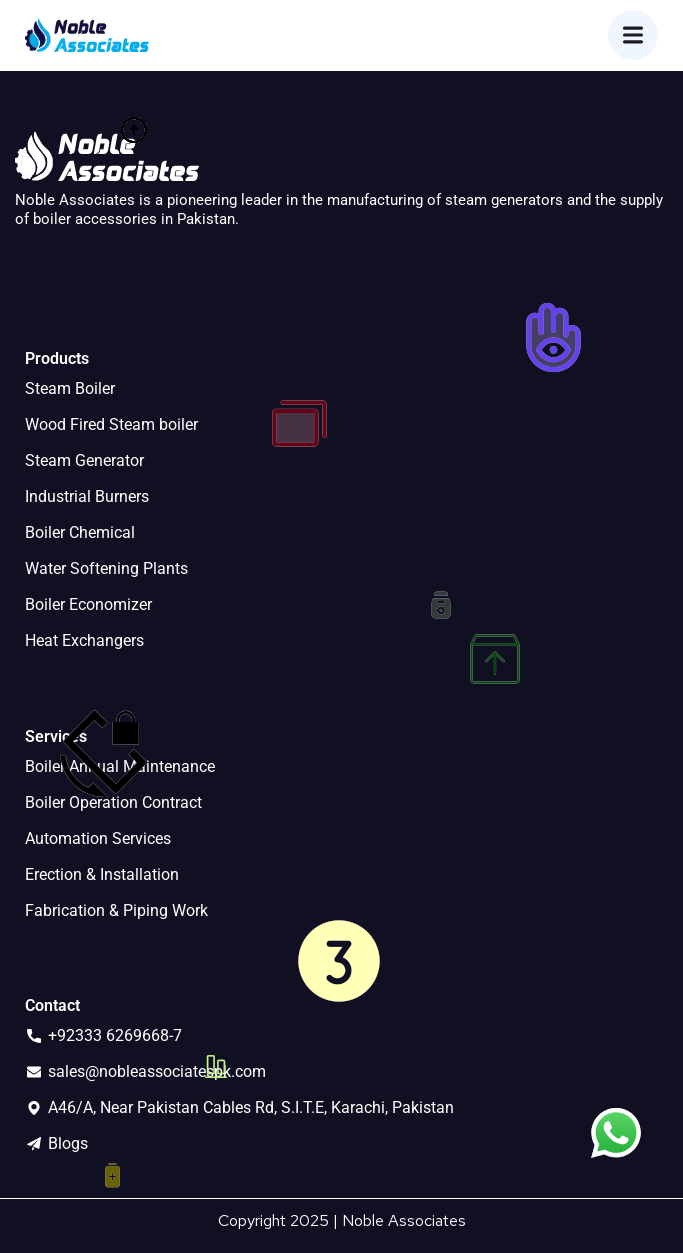 The width and height of the screenshot is (683, 1253). Describe the element at coordinates (339, 961) in the screenshot. I see `indicates step three in a multi-step process` at that location.